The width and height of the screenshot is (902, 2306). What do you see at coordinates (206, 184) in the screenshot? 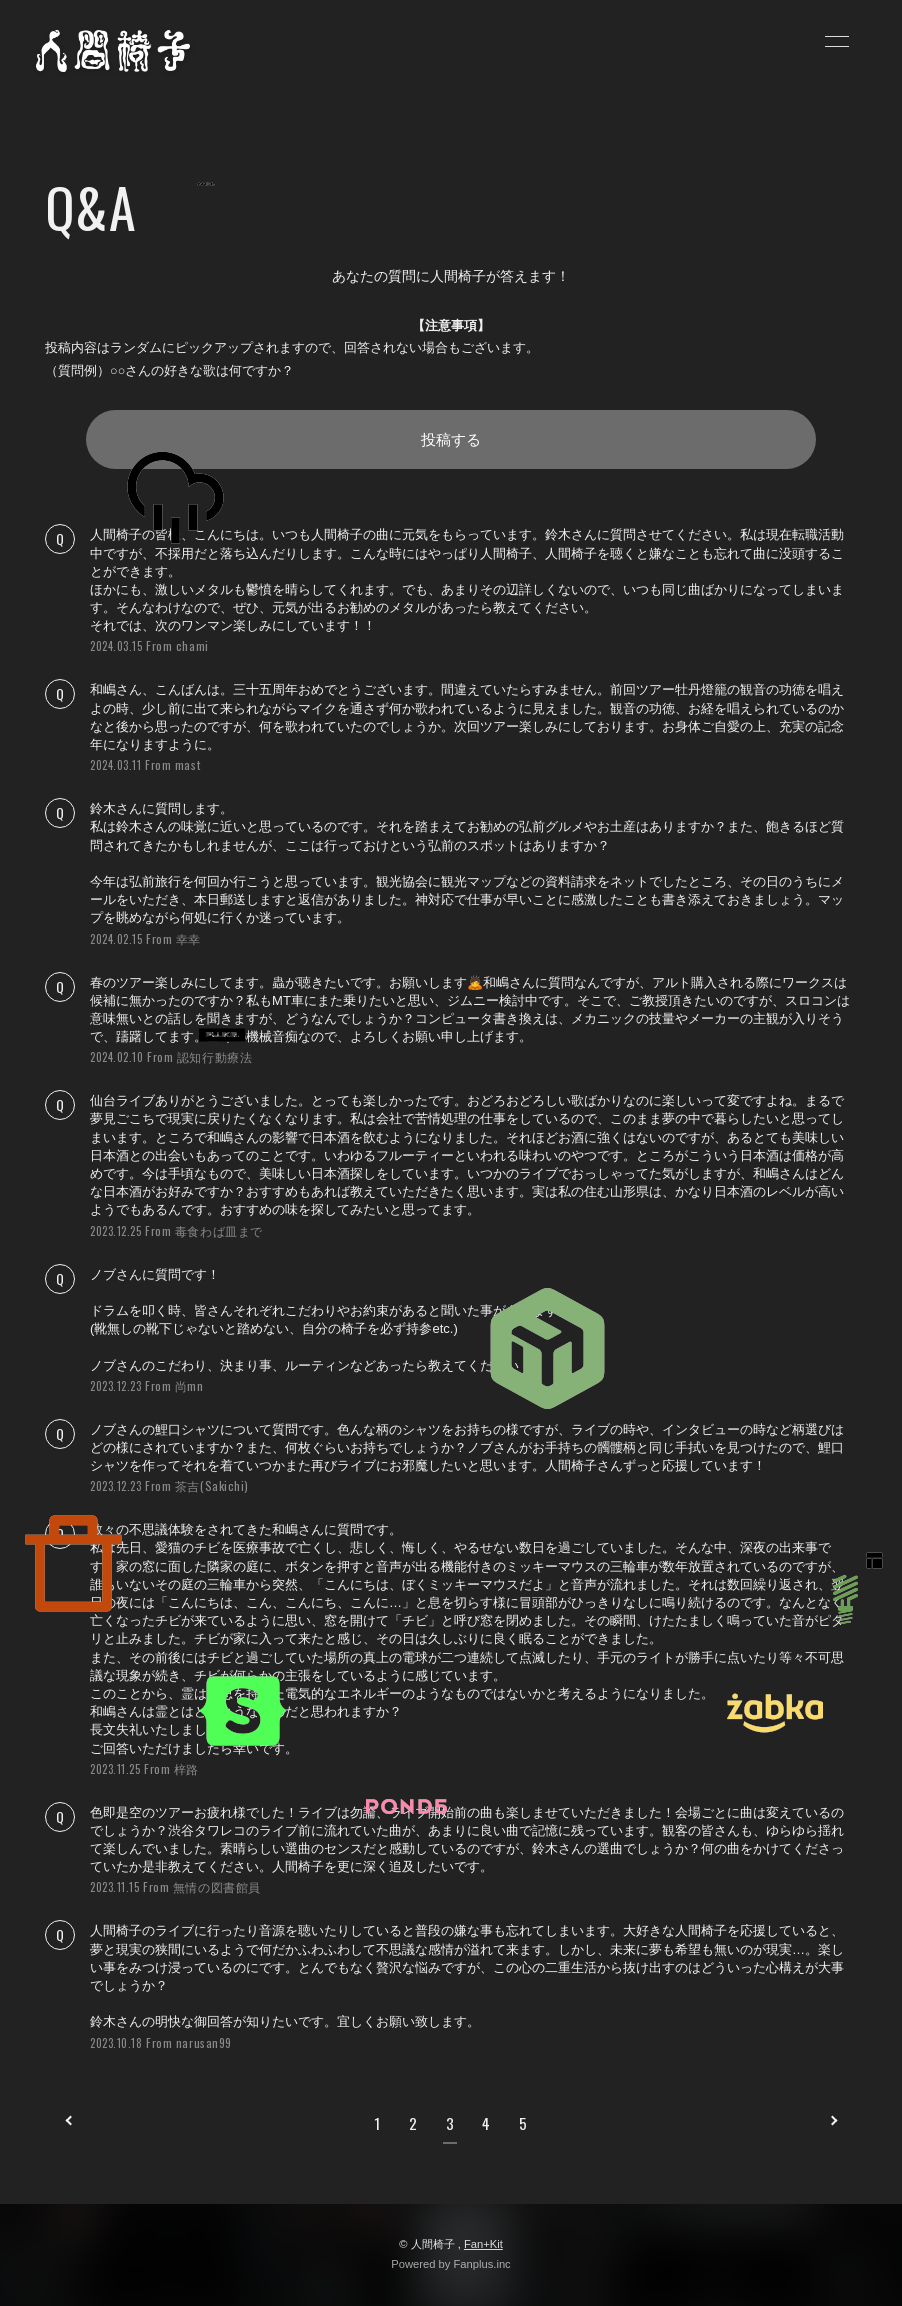
I see `HCL Technologies company logo` at bounding box center [206, 184].